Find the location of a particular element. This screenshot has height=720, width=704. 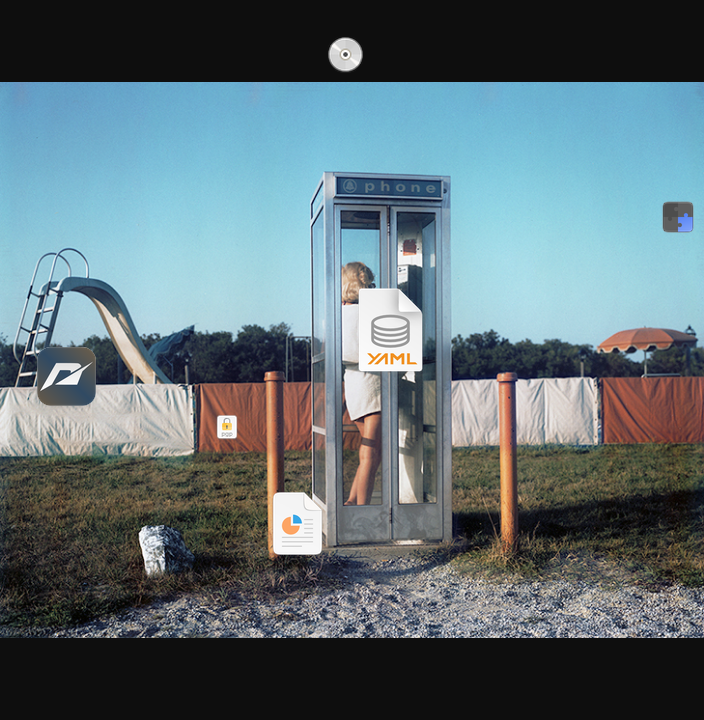

open a presentation file is located at coordinates (297, 523).